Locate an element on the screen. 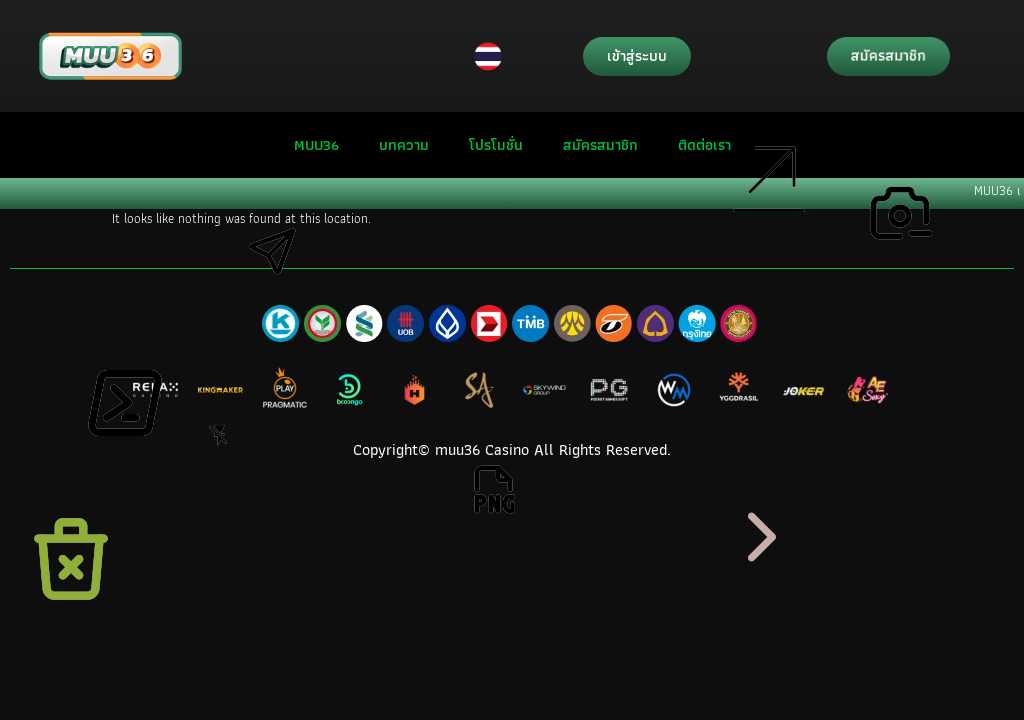 Image resolution: width=1024 pixels, height=720 pixels. disable camera flash is located at coordinates (219, 435).